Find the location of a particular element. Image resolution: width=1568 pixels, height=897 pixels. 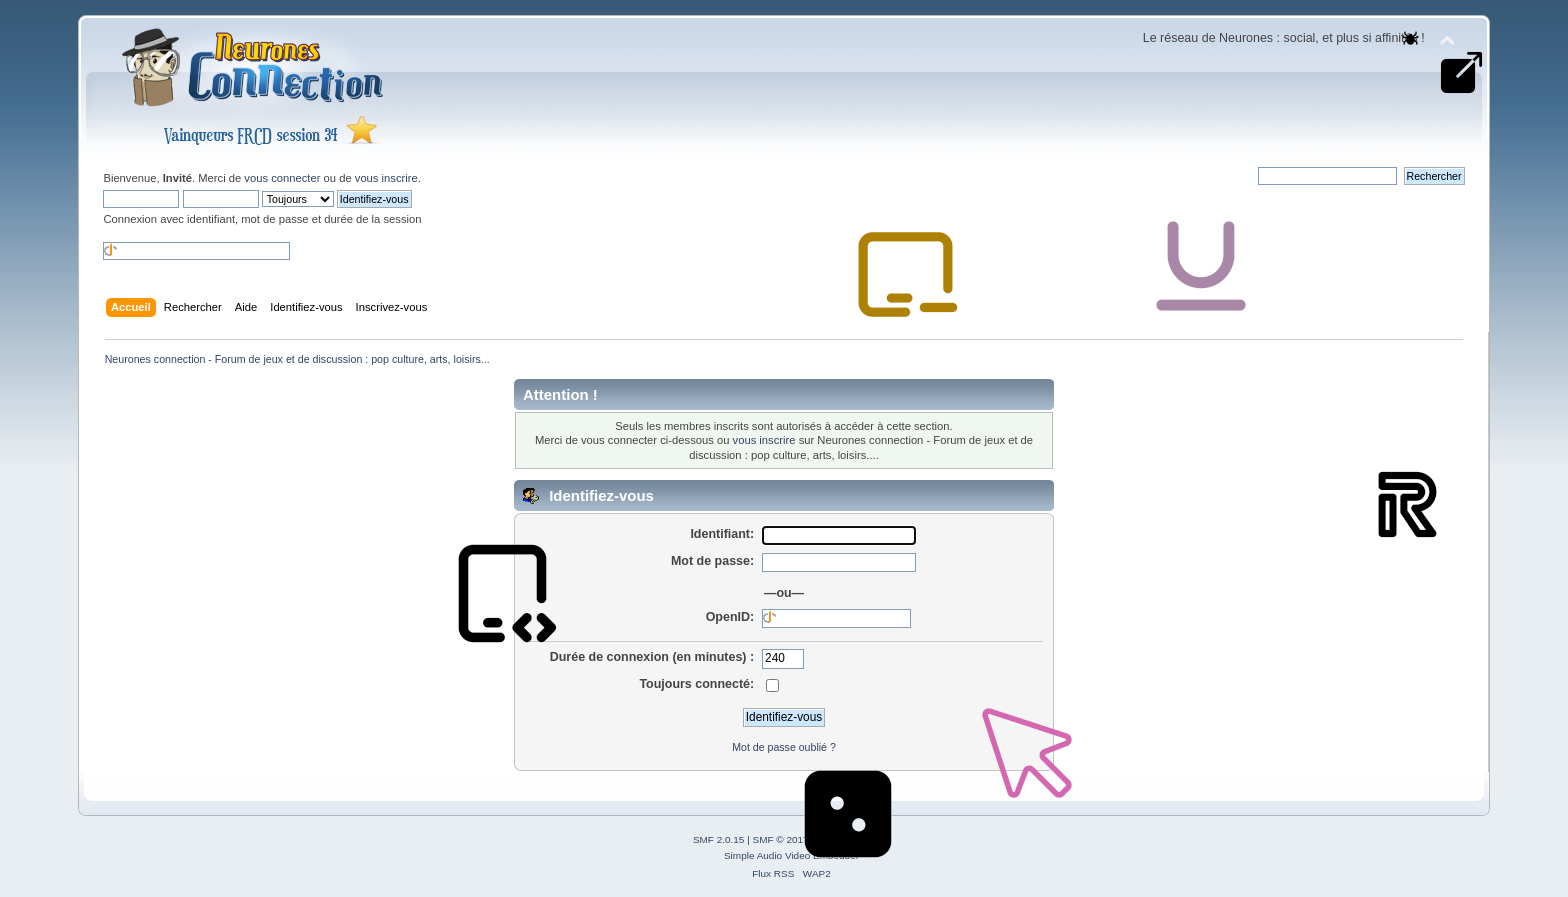

open the Revolut banking app is located at coordinates (1407, 504).